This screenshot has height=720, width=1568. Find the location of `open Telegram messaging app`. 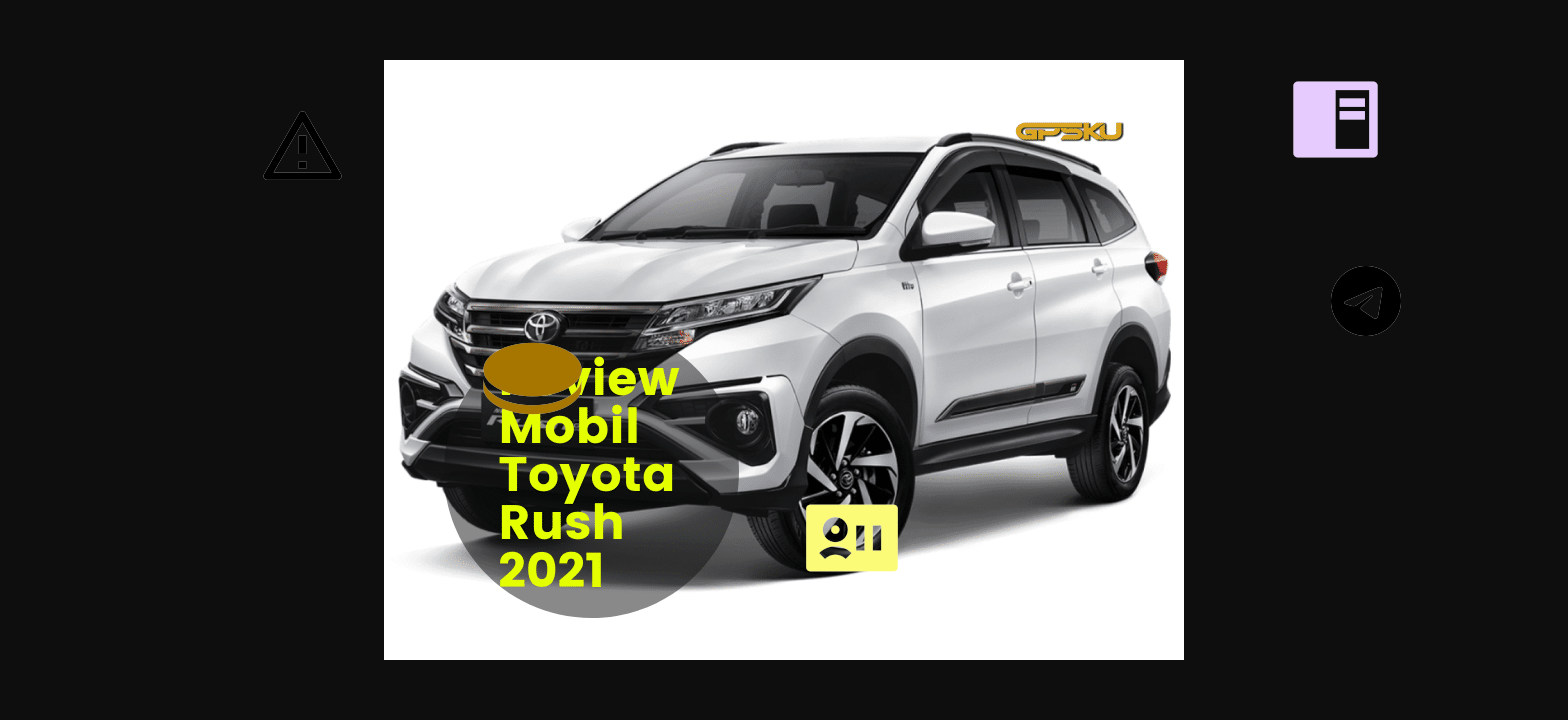

open Telegram messaging app is located at coordinates (1366, 301).